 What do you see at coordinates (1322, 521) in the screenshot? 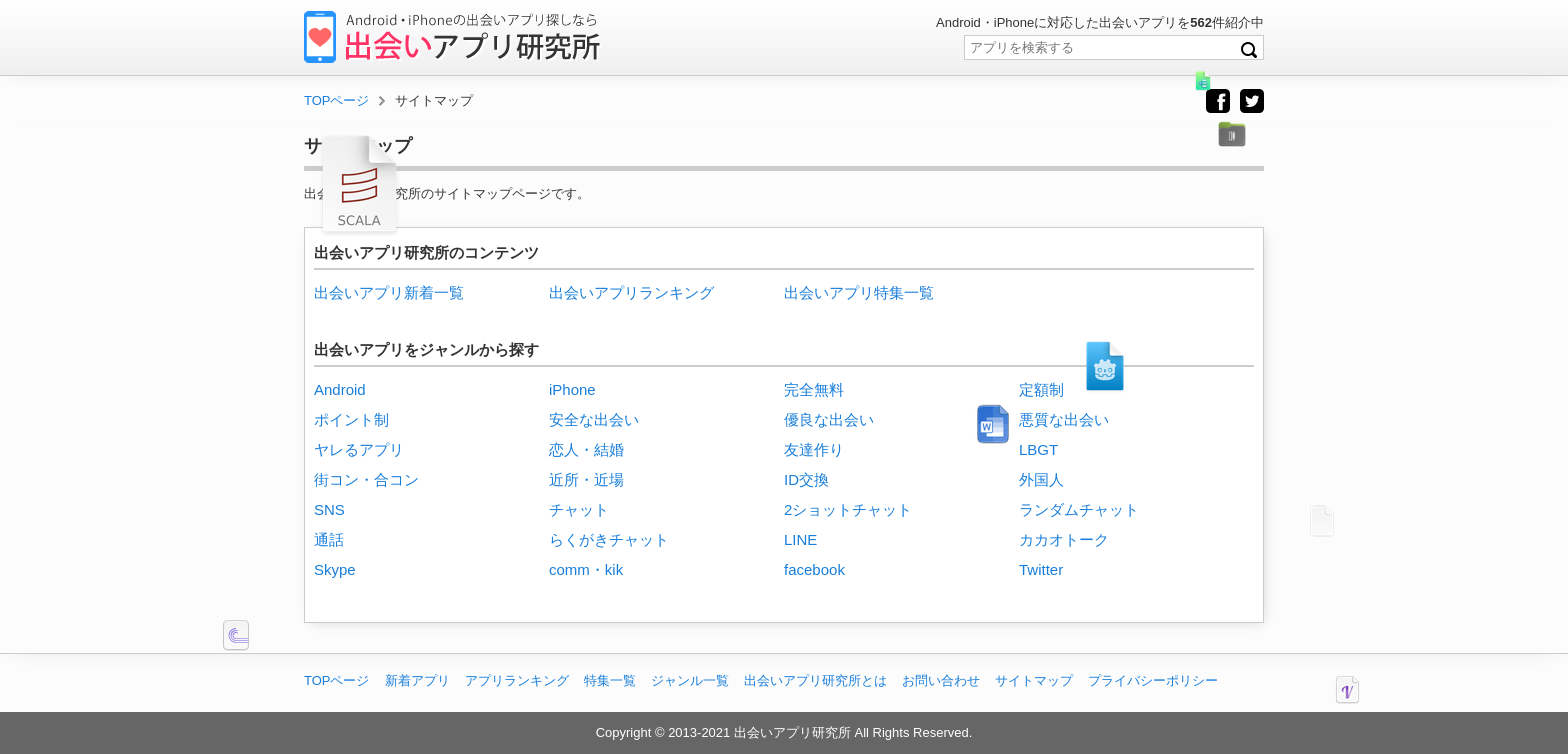
I see `an empty or blank document` at bounding box center [1322, 521].